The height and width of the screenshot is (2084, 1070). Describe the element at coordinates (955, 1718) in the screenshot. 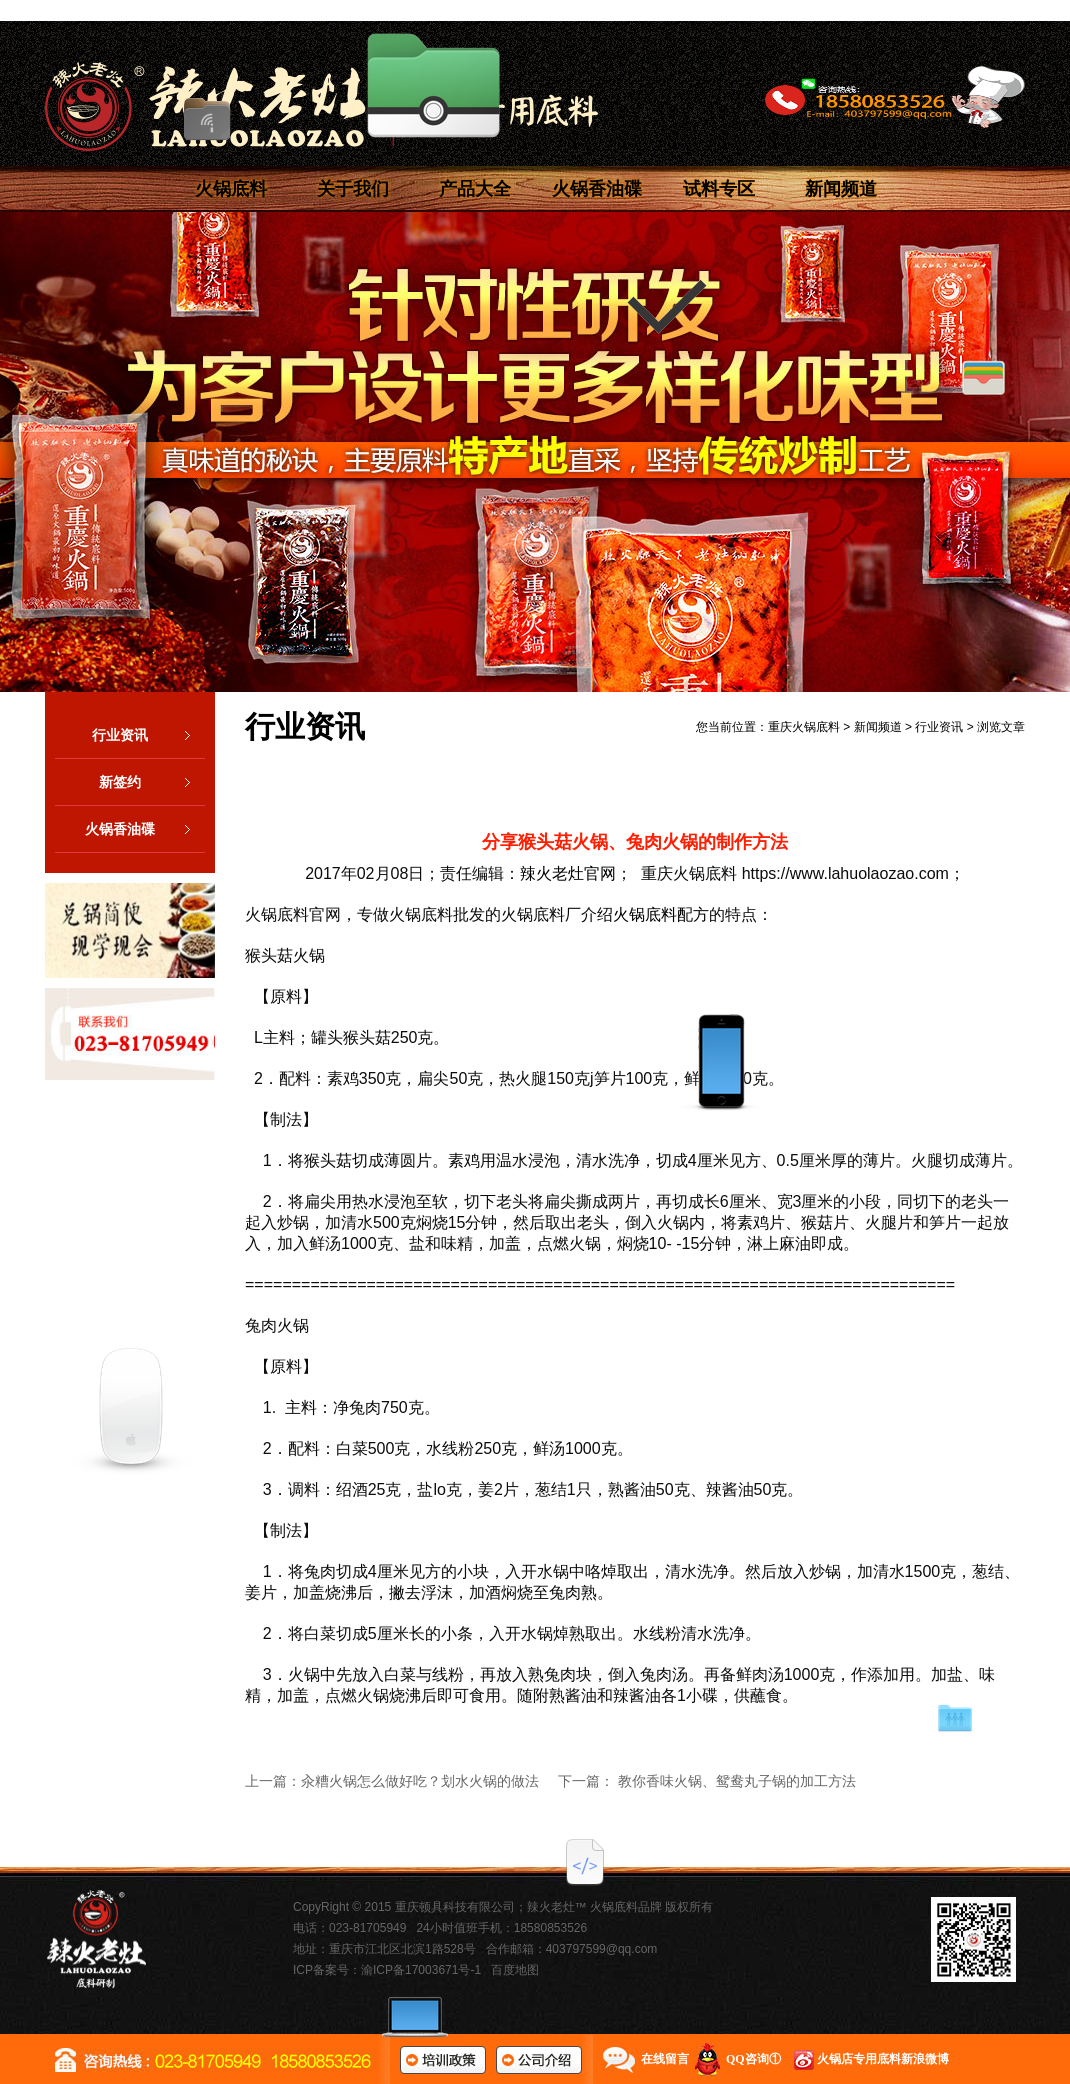

I see `access shared network folder` at that location.